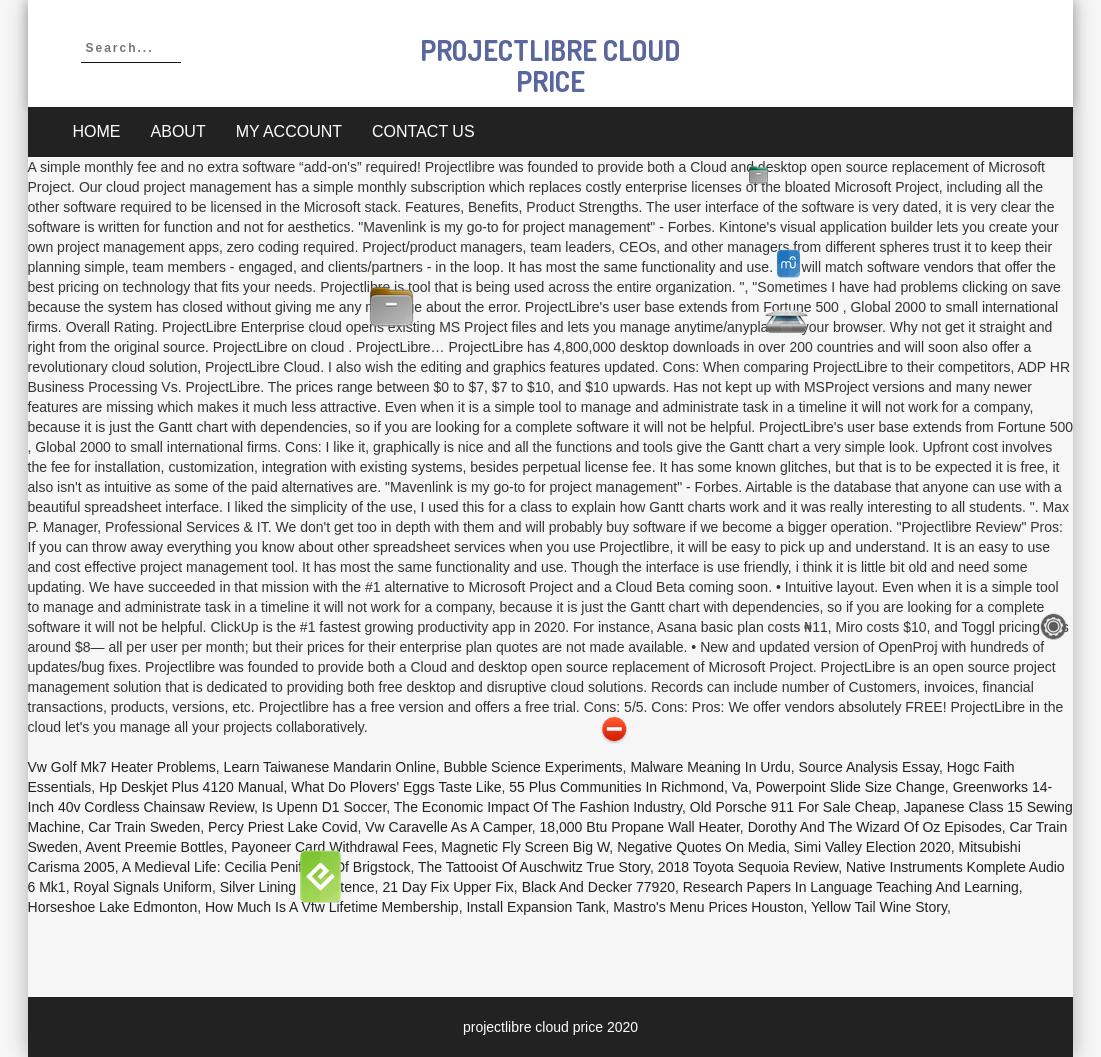 This screenshot has width=1101, height=1057. What do you see at coordinates (758, 174) in the screenshot?
I see `open the file manager` at bounding box center [758, 174].